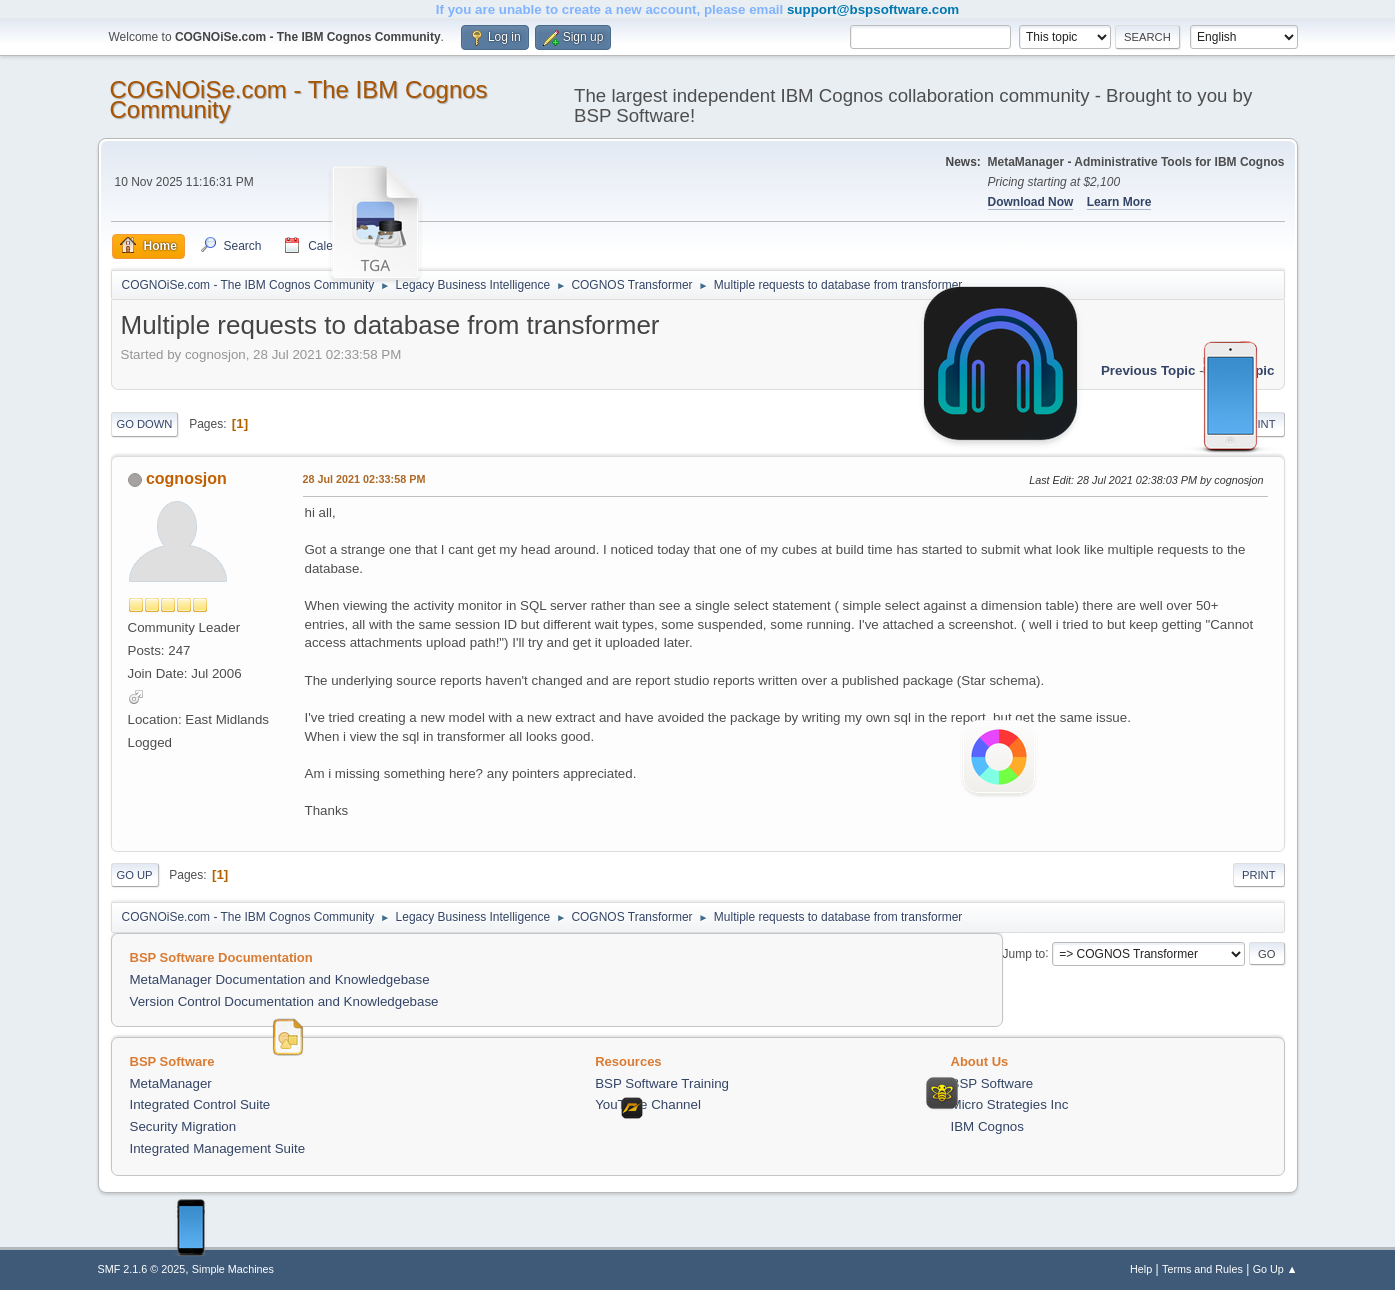 Image resolution: width=1395 pixels, height=1290 pixels. I want to click on a TGA image file, so click(375, 224).